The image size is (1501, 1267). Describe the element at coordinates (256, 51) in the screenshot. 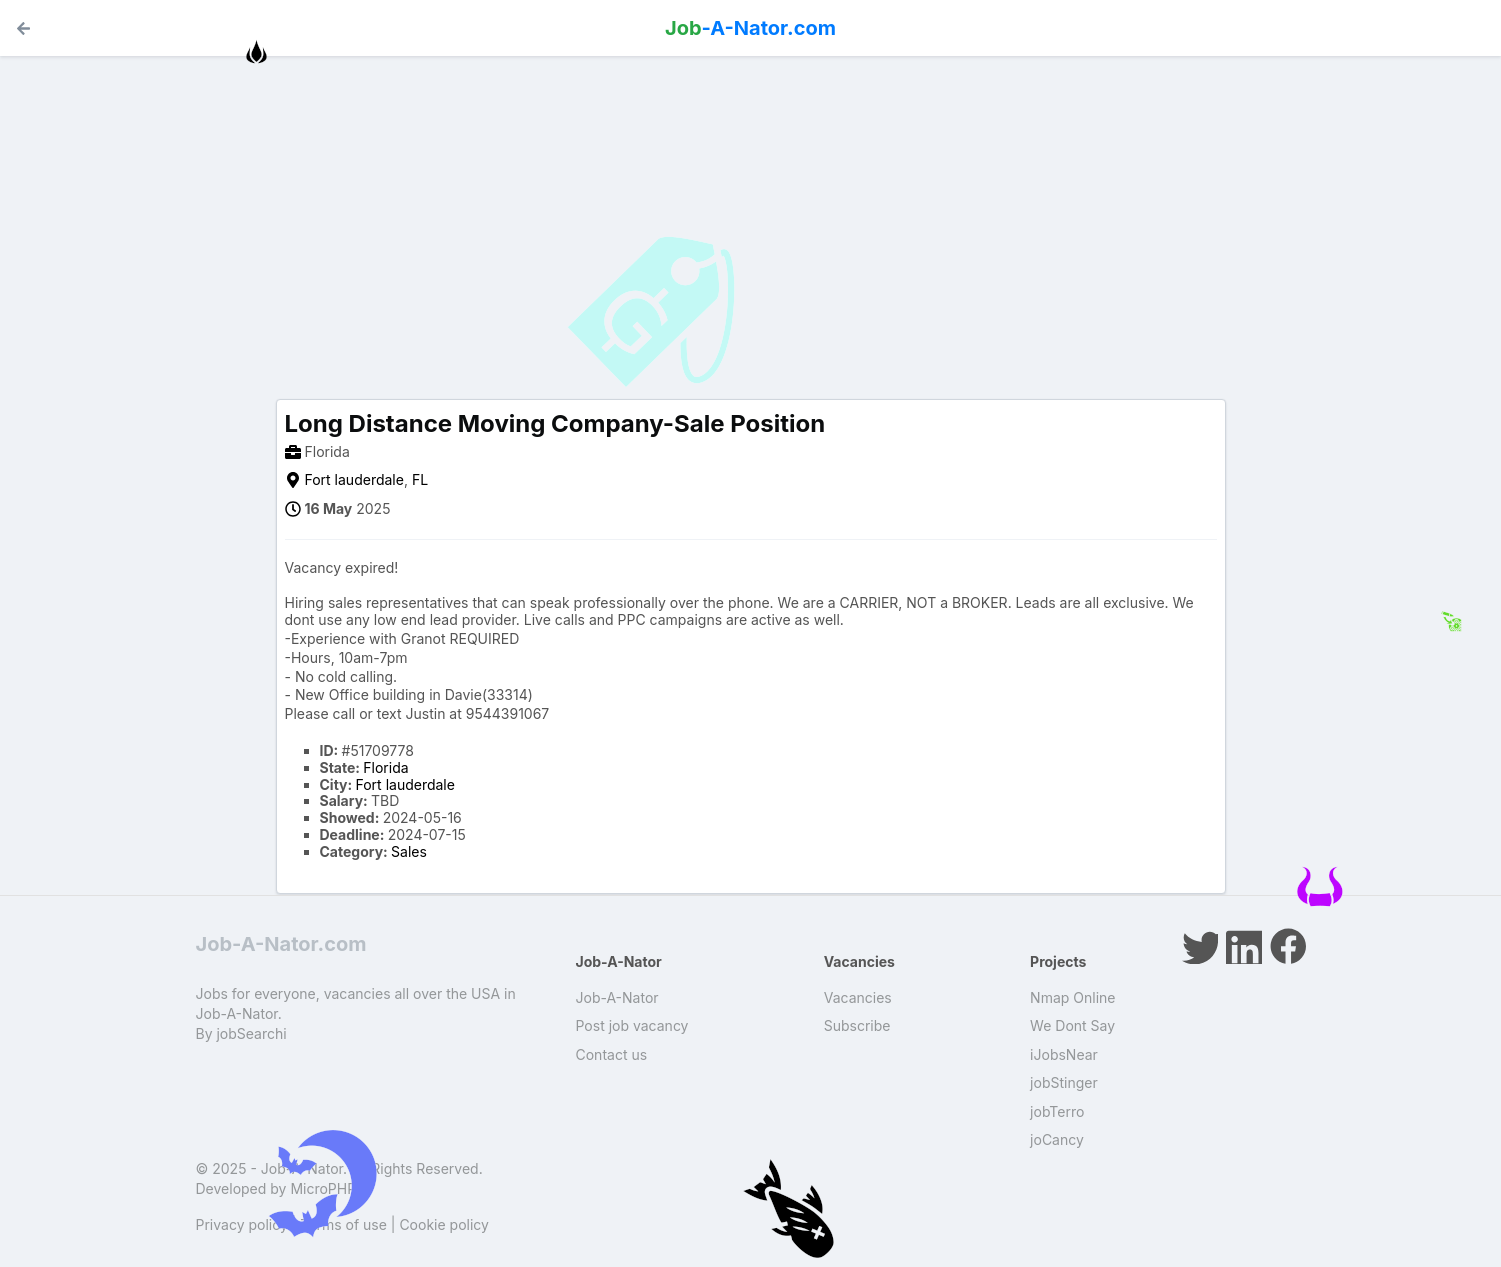

I see `indicates trending or hot content` at that location.